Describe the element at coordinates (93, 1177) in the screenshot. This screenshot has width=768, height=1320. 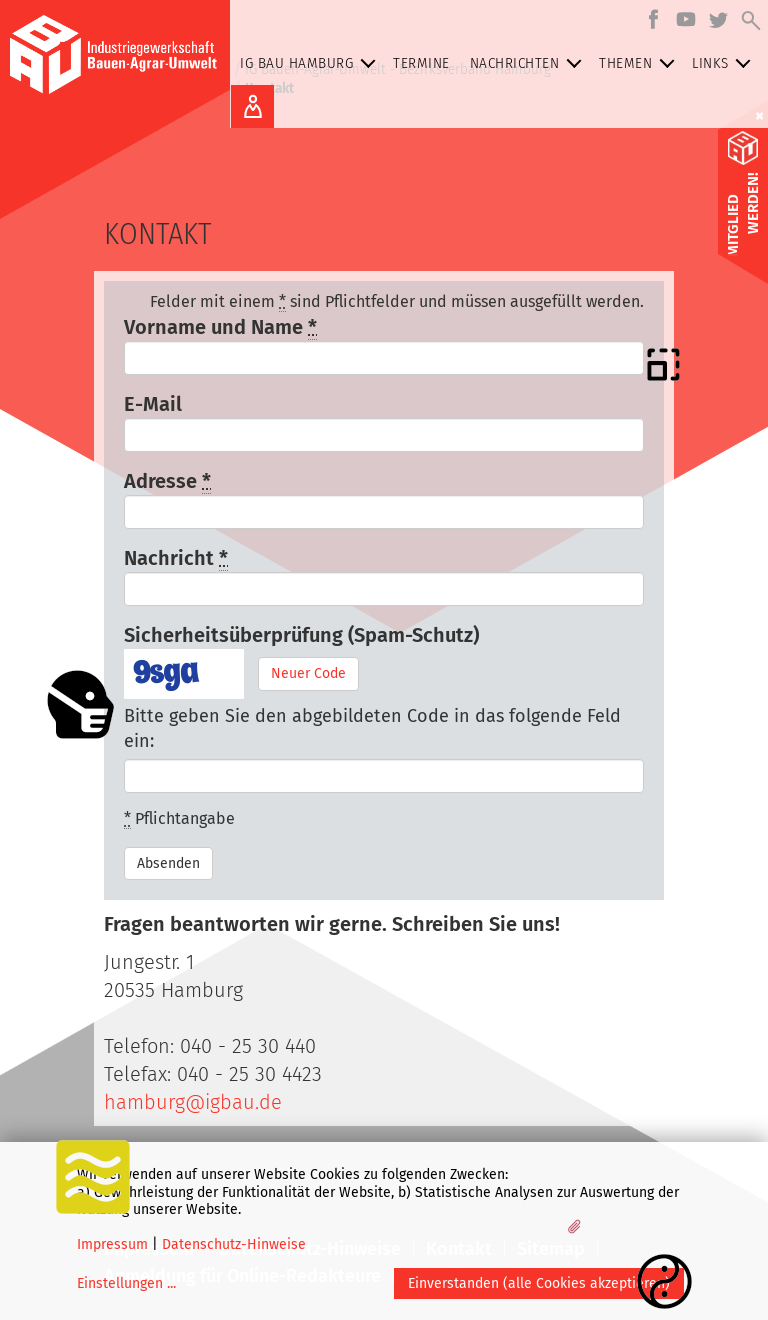
I see `indicates water or aquatic features` at that location.